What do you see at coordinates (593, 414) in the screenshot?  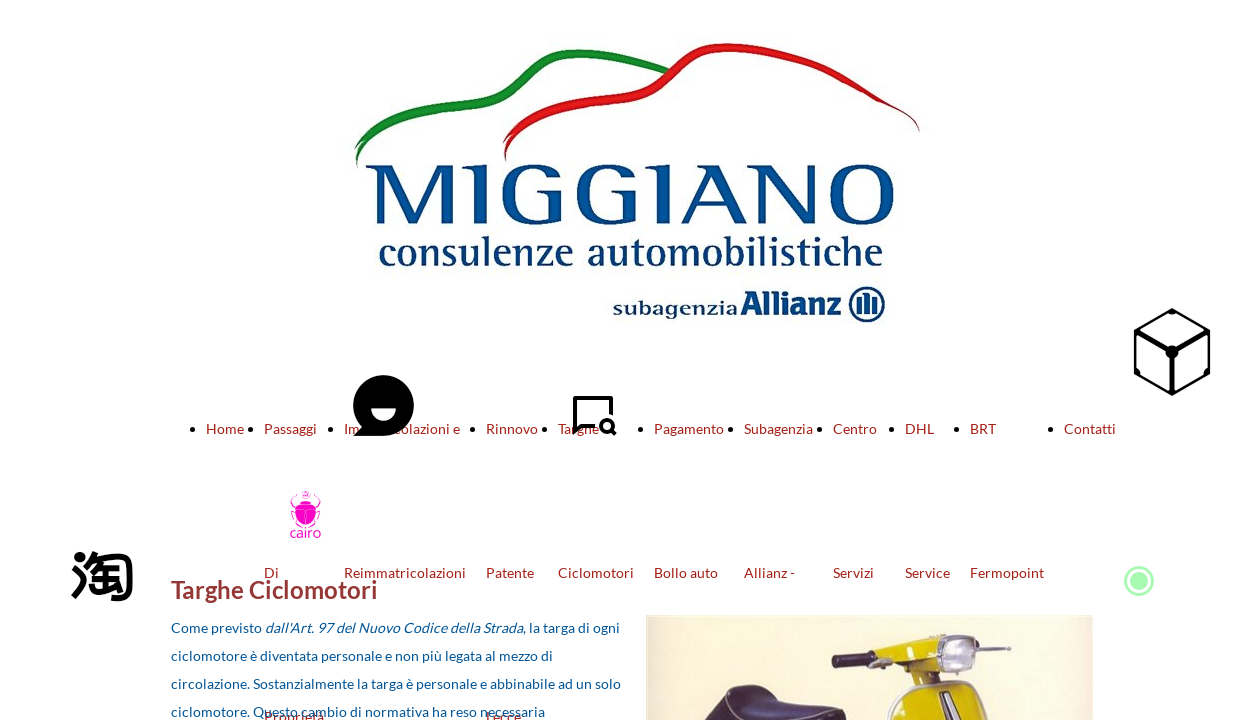 I see `search through chat messages` at bounding box center [593, 414].